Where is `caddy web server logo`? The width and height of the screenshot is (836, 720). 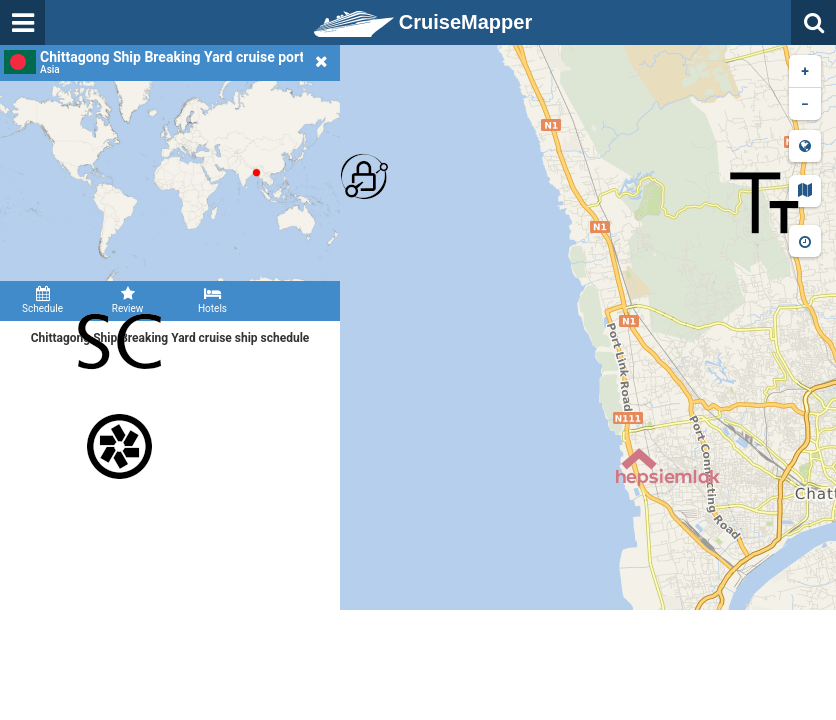
caddy web server logo is located at coordinates (364, 176).